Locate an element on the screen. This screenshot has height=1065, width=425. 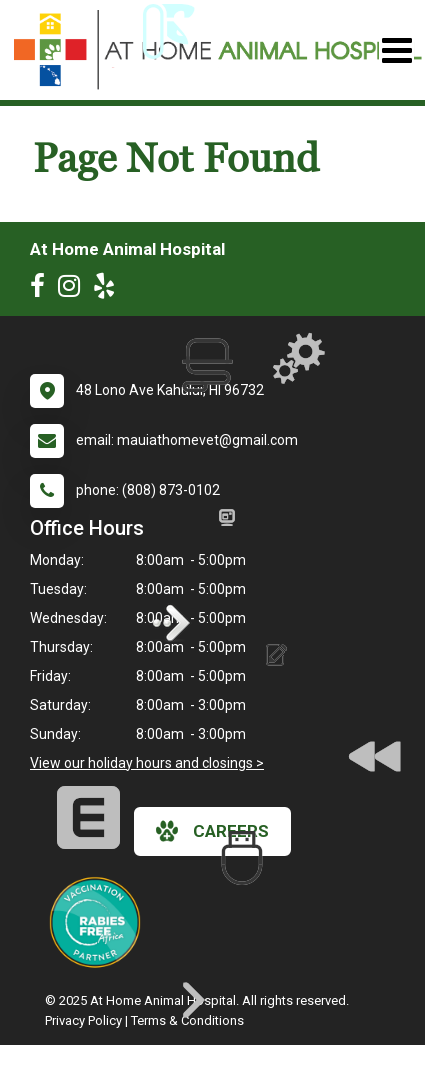
indicates EDGE cellular network connection is located at coordinates (88, 817).